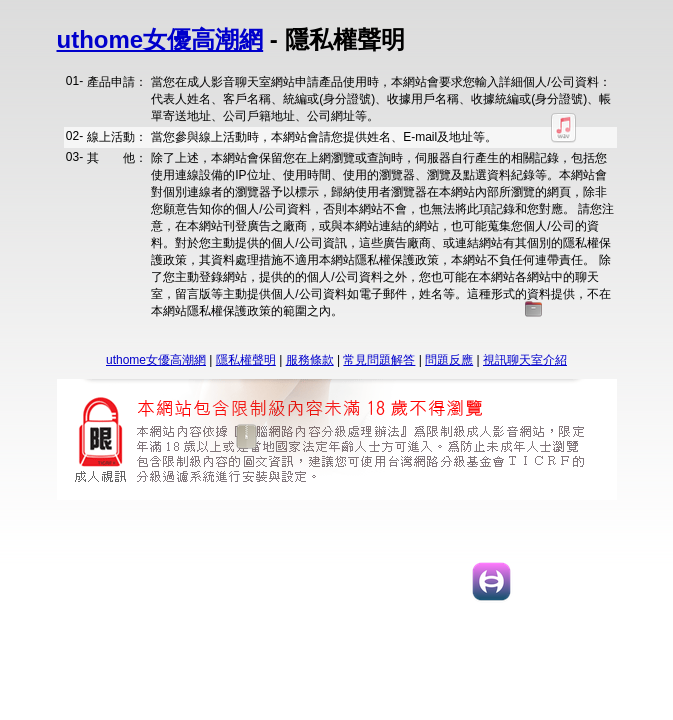 This screenshot has height=720, width=673. I want to click on audio file in wav format, so click(563, 127).